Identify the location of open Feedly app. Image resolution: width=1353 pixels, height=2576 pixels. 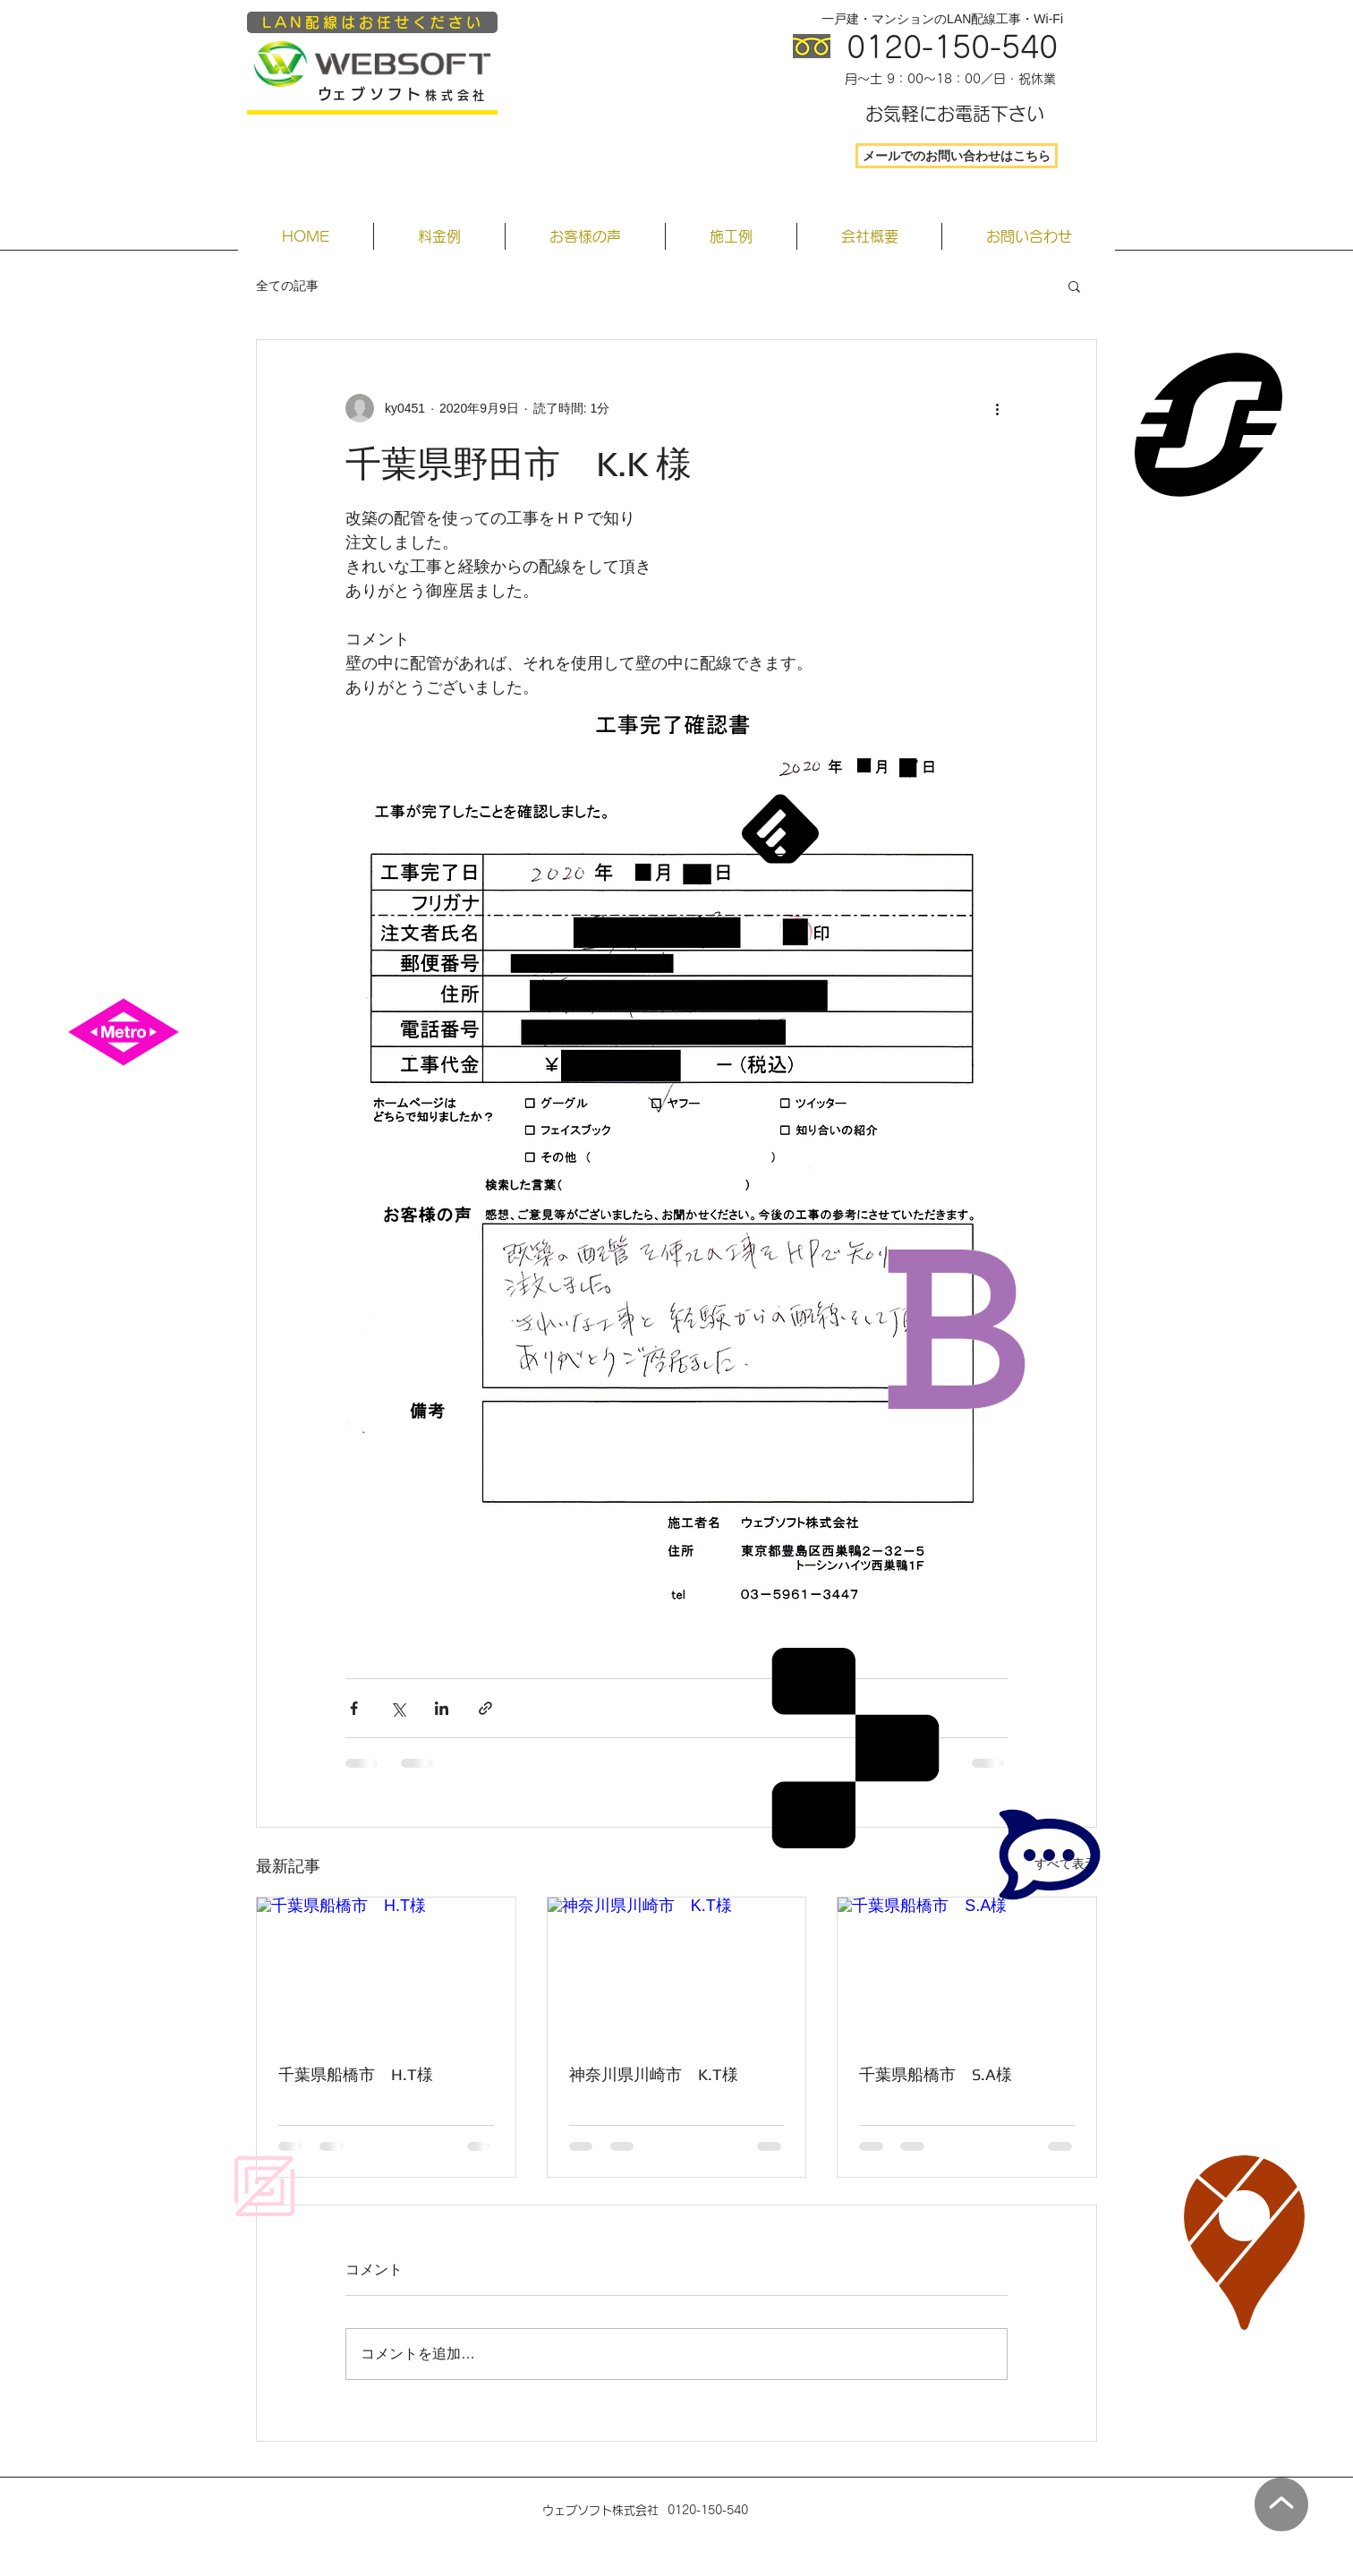
(780, 829).